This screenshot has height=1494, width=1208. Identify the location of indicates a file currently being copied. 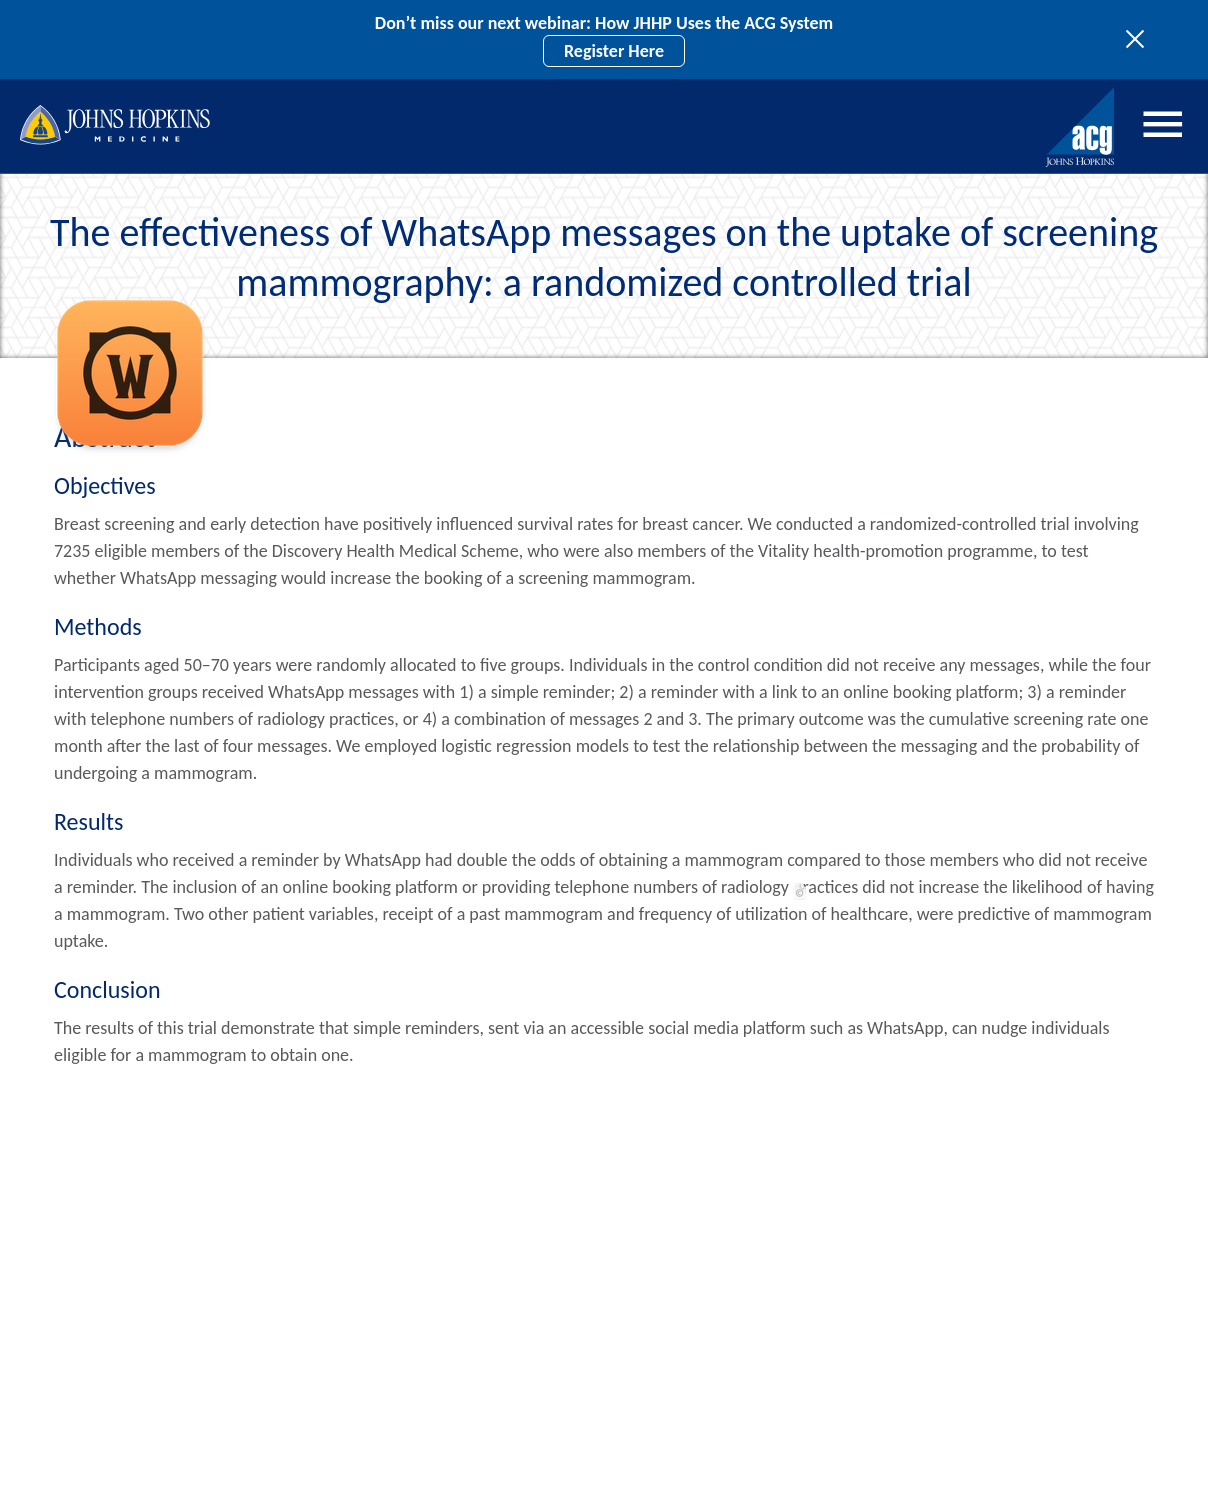
(799, 891).